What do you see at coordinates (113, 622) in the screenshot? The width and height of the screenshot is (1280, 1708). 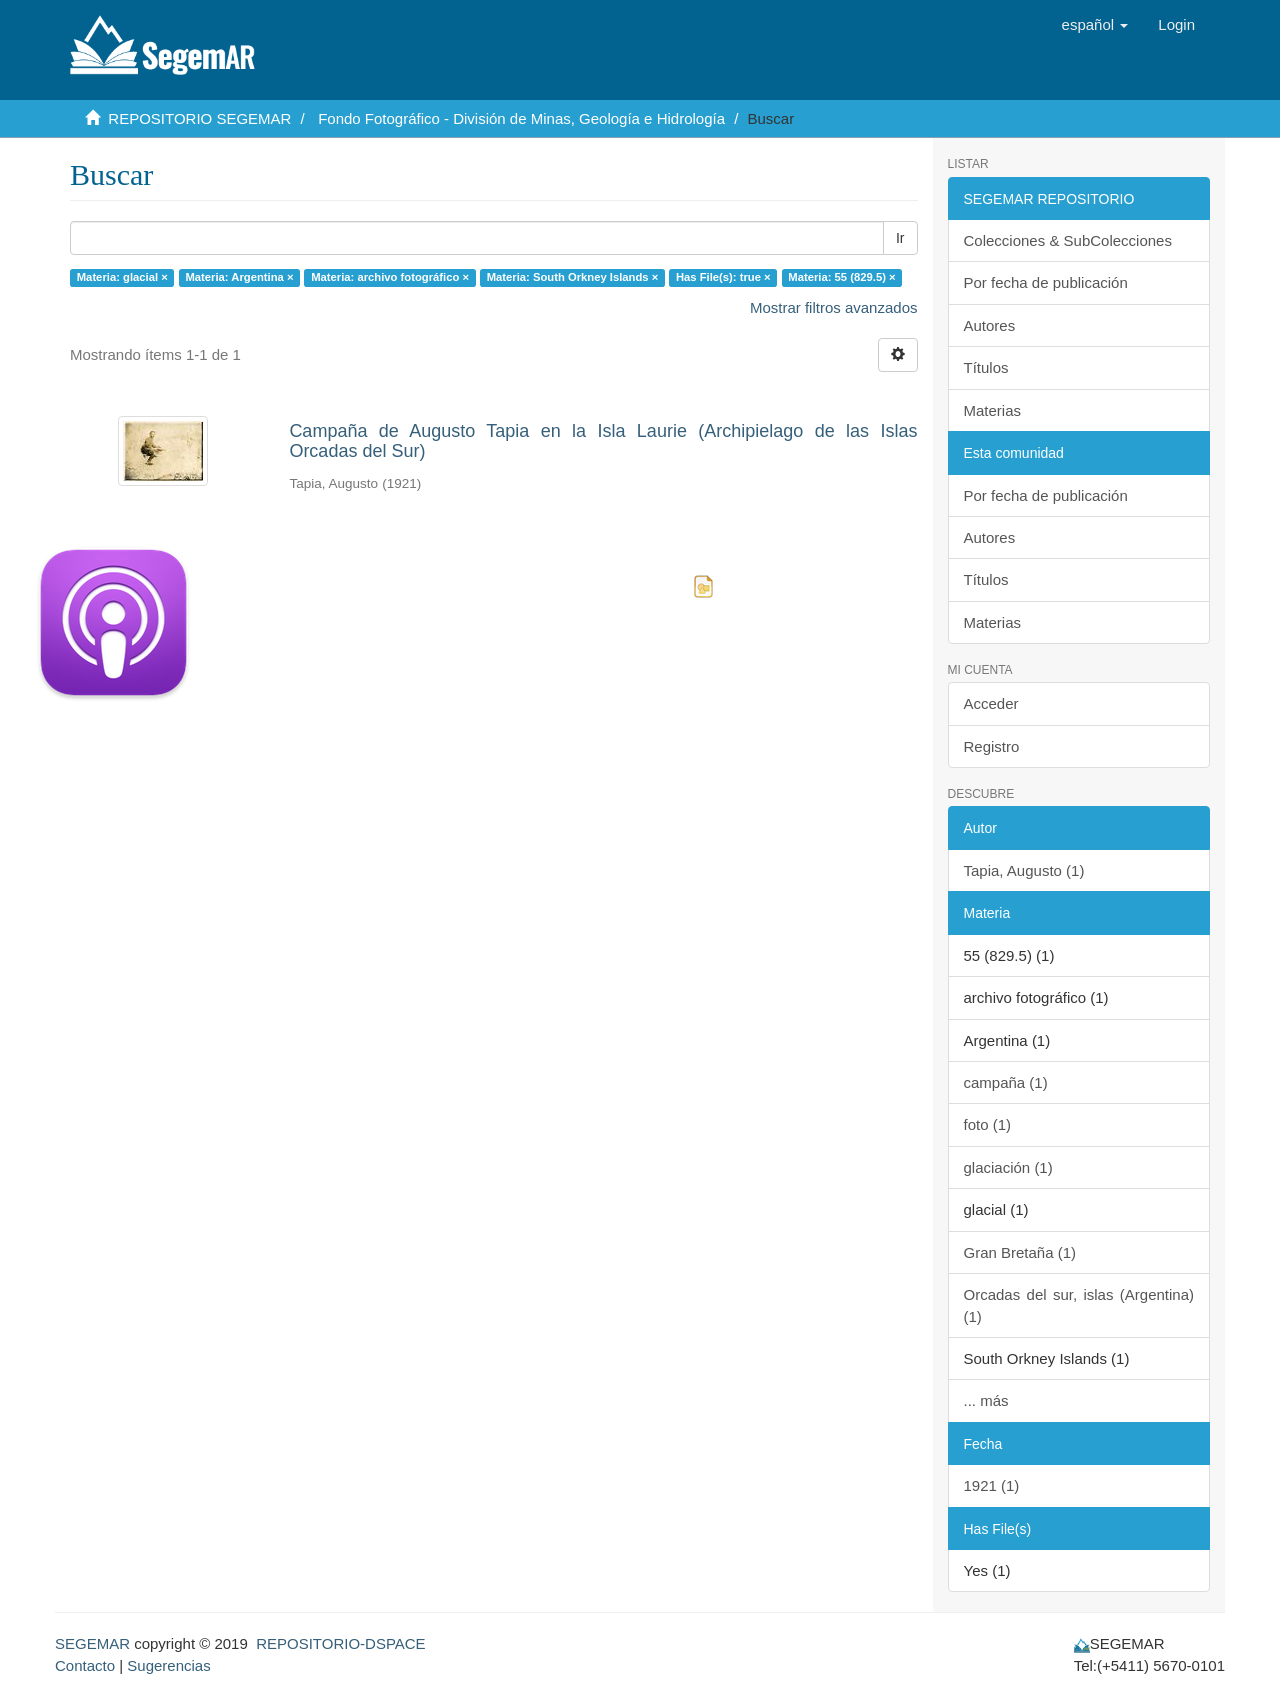 I see `open the podcasts app` at bounding box center [113, 622].